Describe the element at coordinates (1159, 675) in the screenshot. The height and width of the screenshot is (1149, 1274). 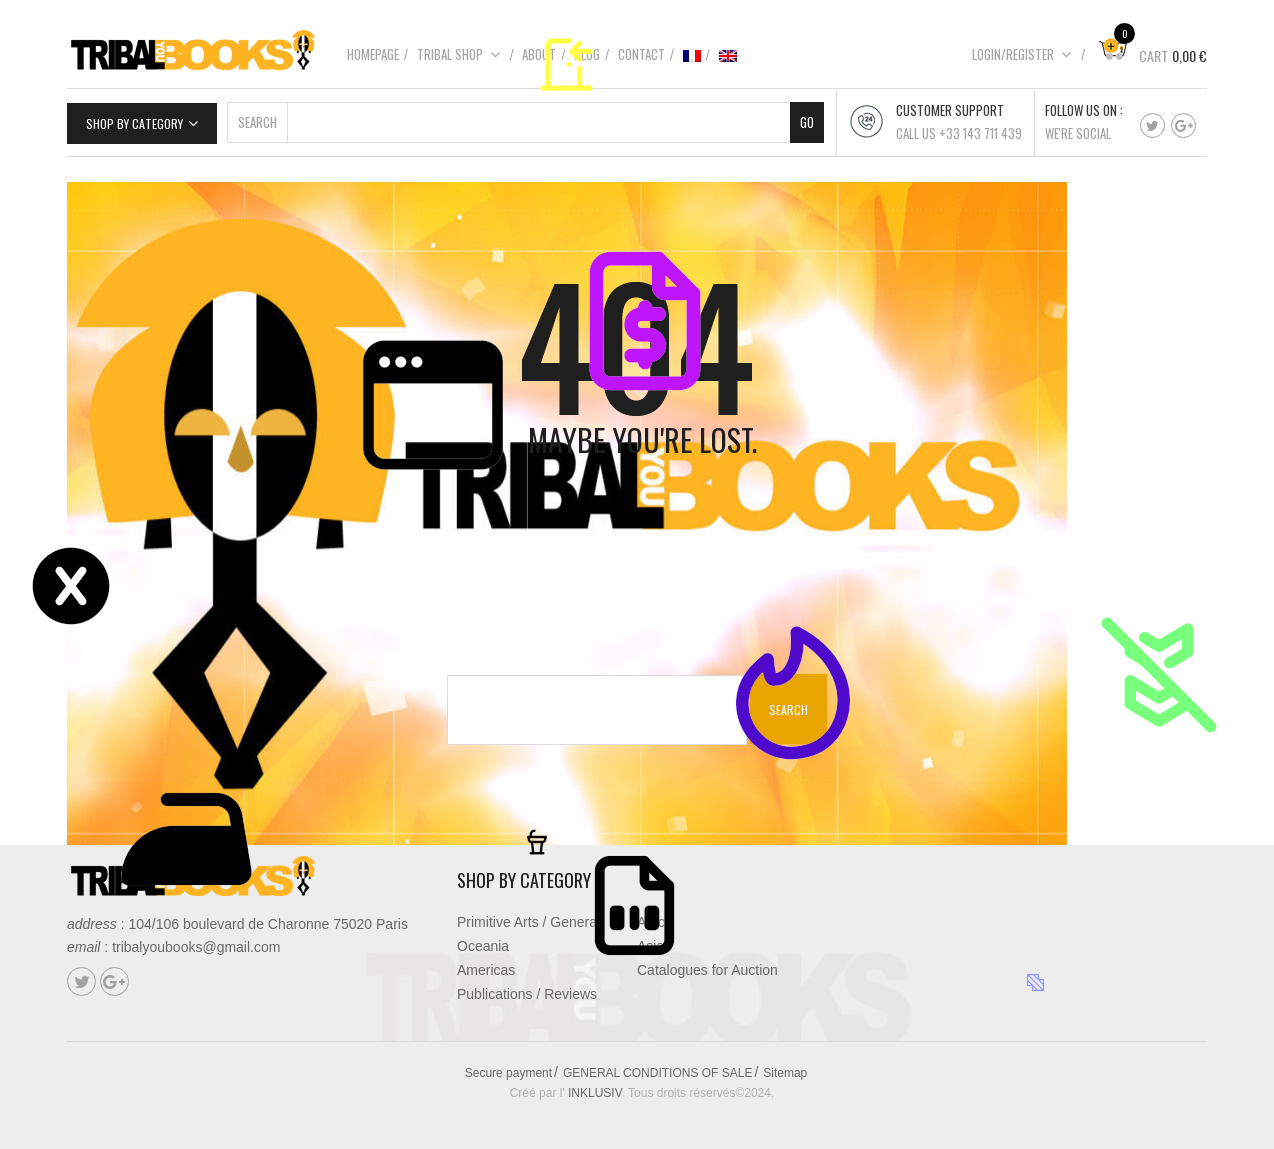
I see `disable badge notifications` at that location.